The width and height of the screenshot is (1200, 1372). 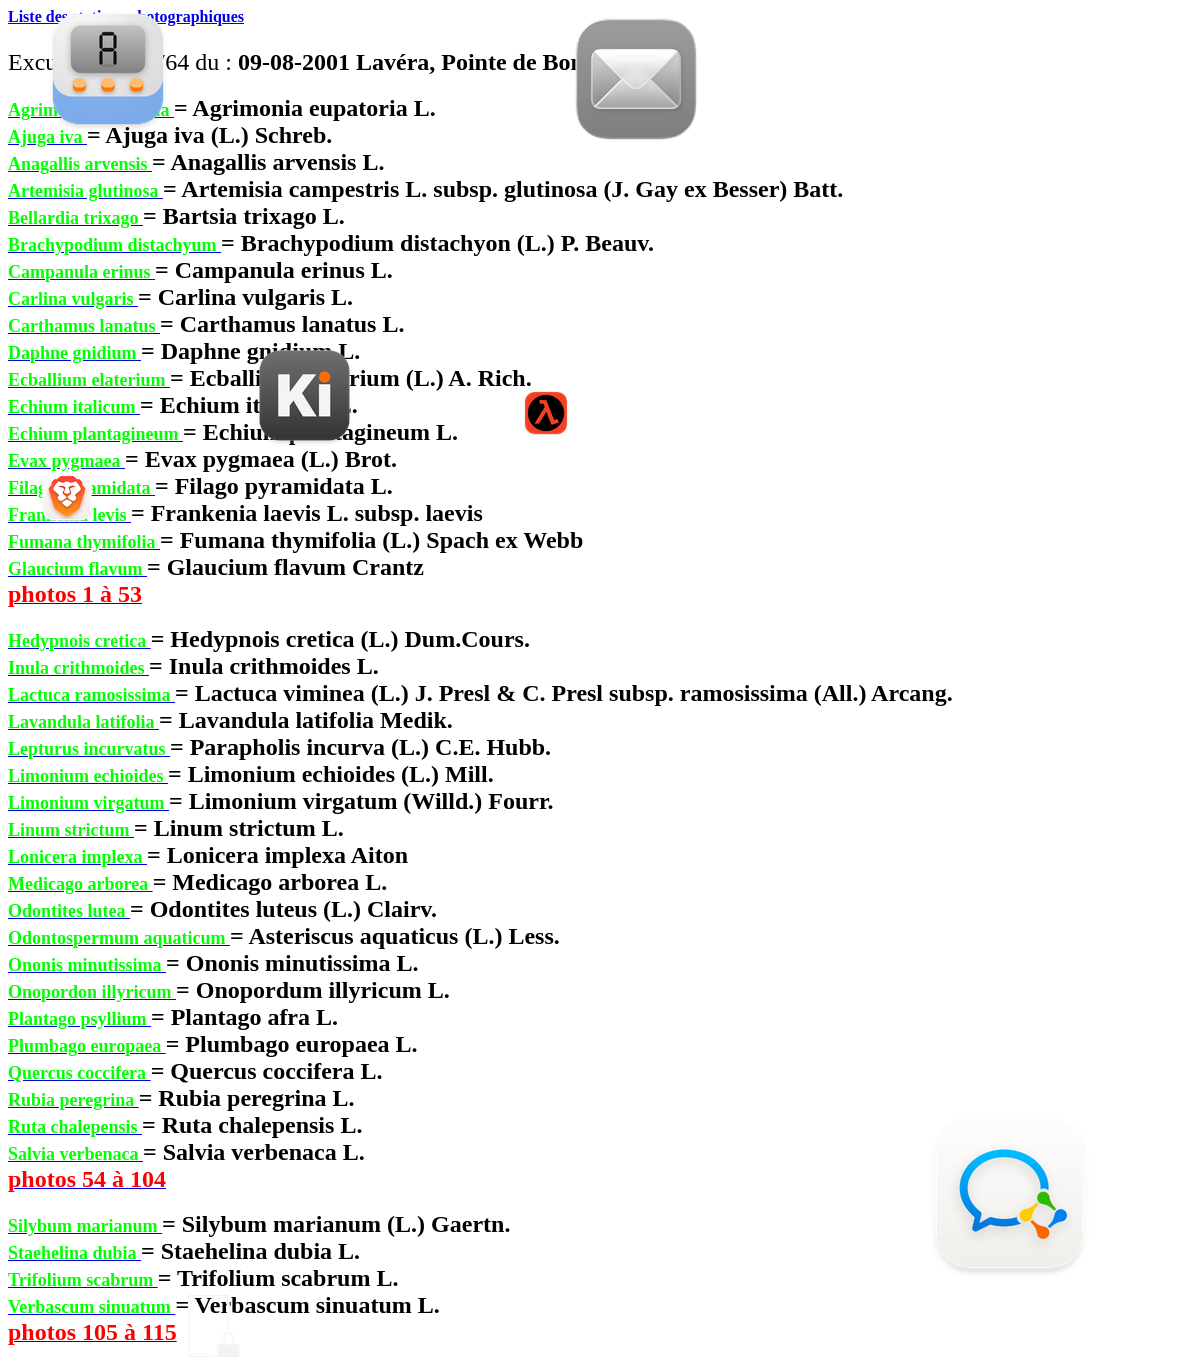 What do you see at coordinates (108, 69) in the screenshot?
I see `open chromatic app for guitar tuning` at bounding box center [108, 69].